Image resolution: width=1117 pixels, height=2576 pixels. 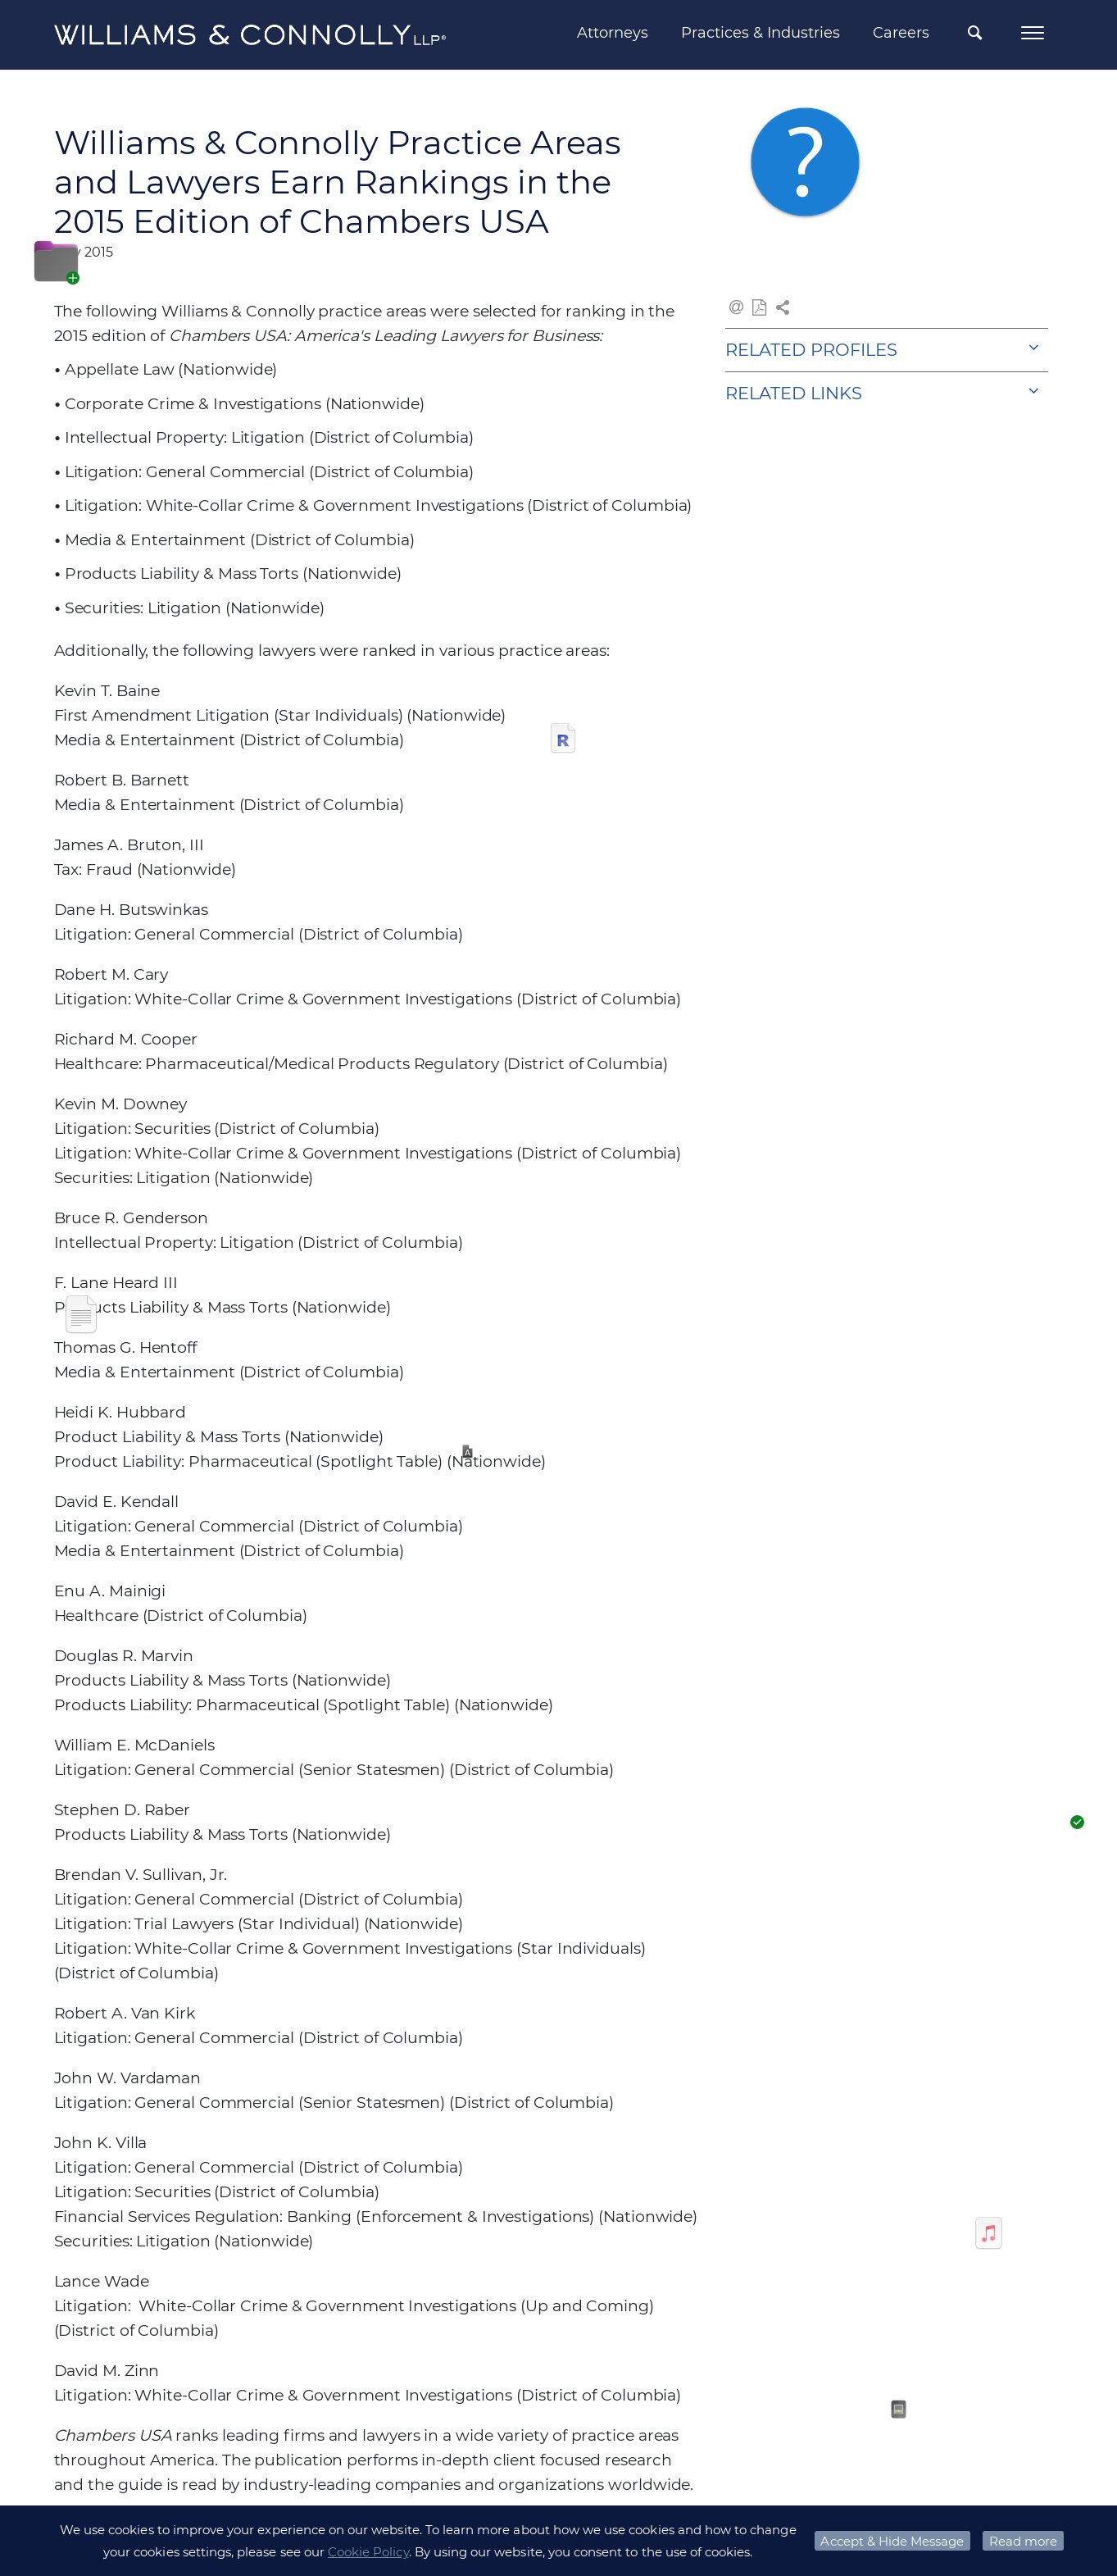 What do you see at coordinates (898, 2409) in the screenshot?
I see `sega genesis 32x rom file` at bounding box center [898, 2409].